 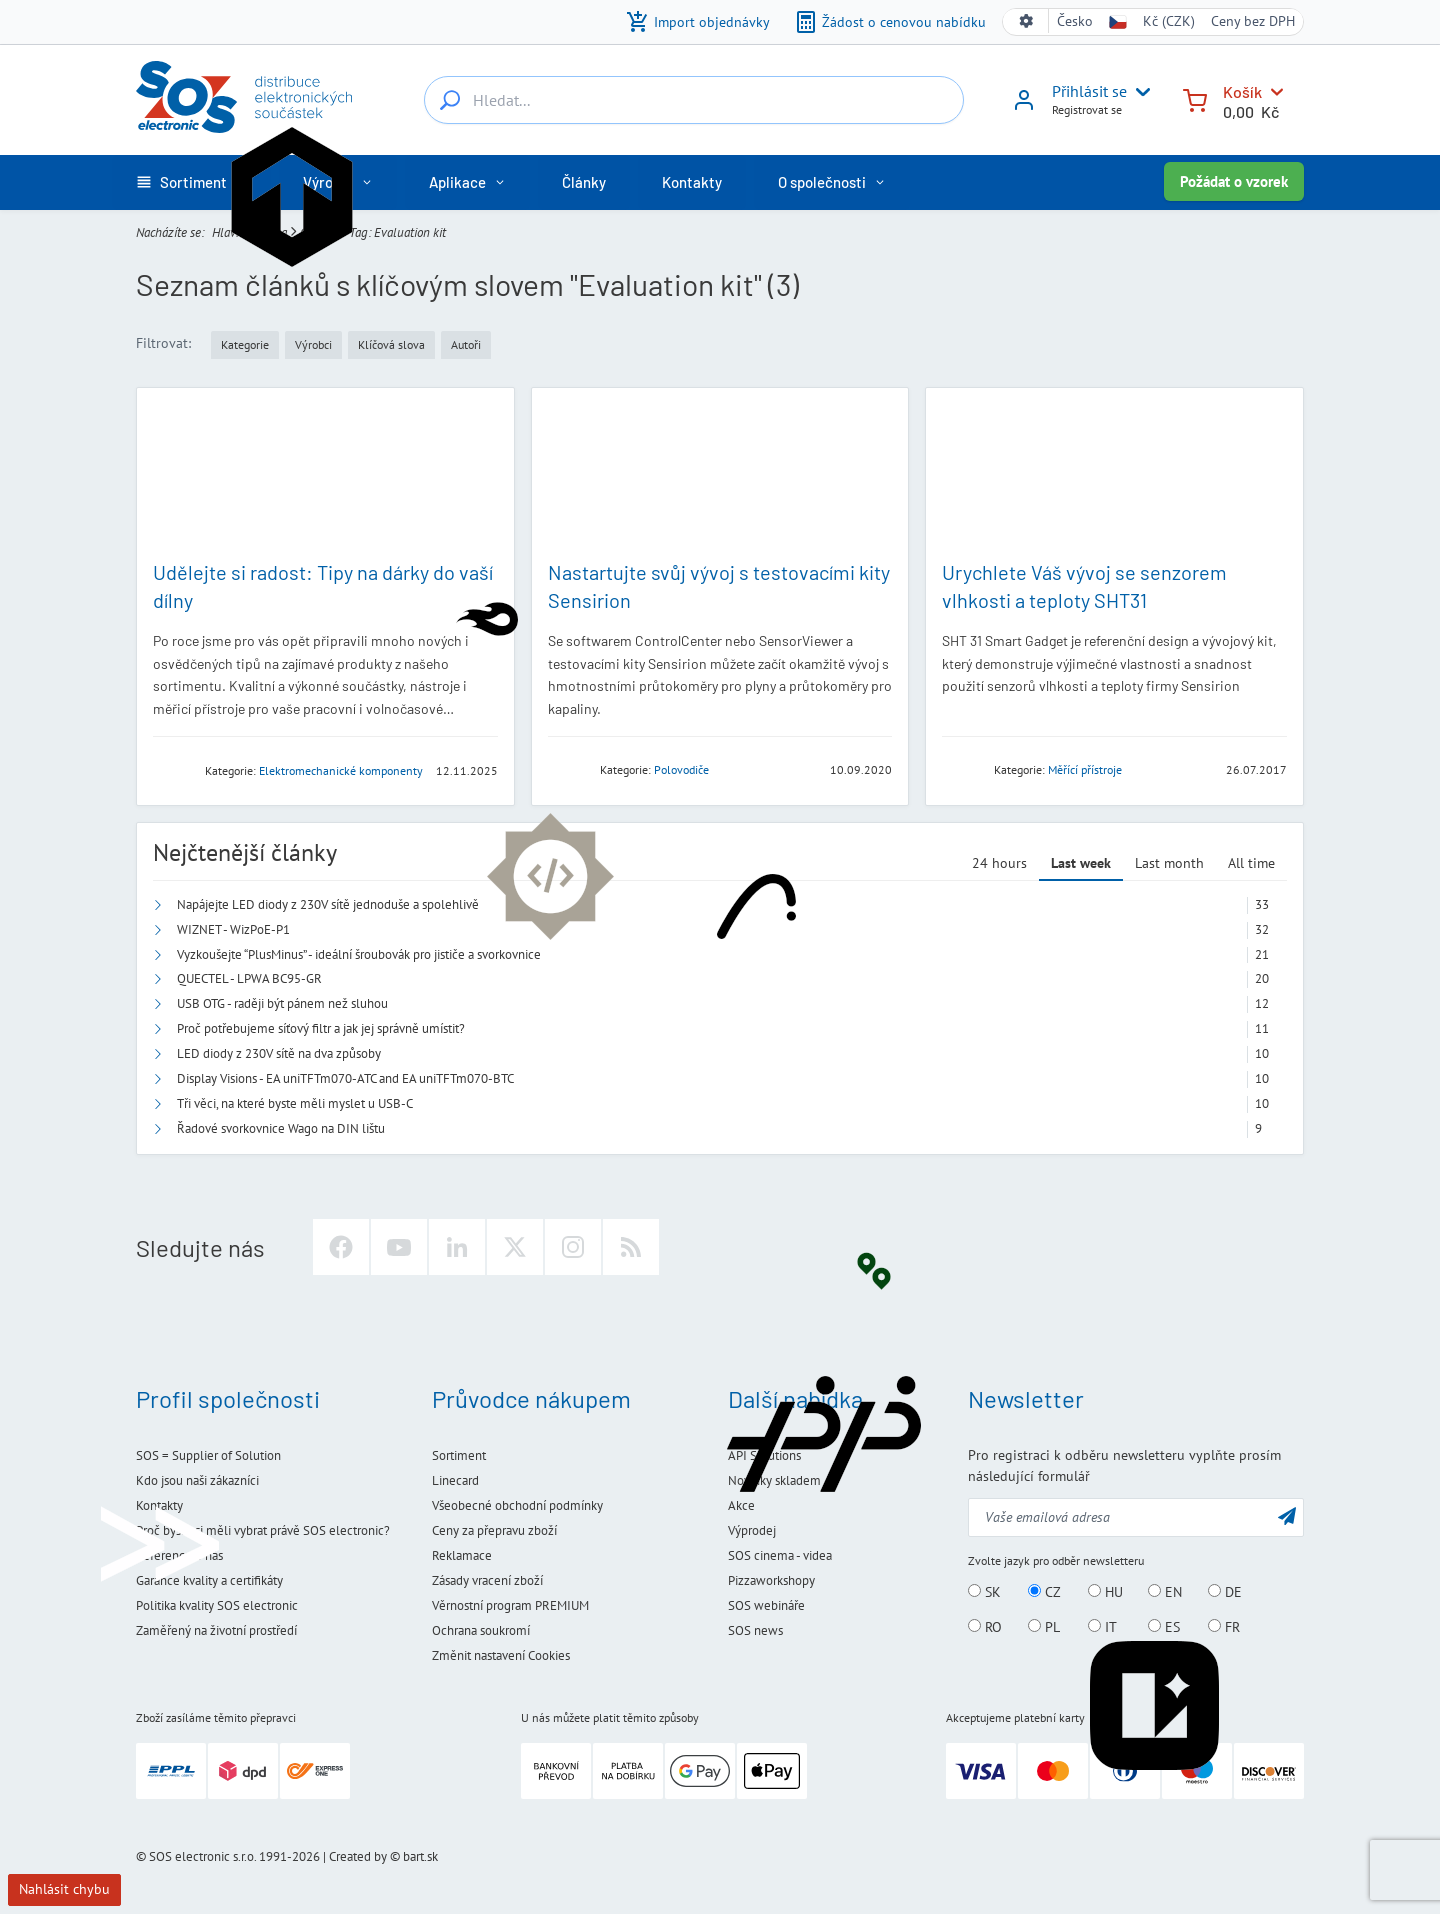 I want to click on PaddlePaddle deep learning framework logo, so click(x=824, y=1434).